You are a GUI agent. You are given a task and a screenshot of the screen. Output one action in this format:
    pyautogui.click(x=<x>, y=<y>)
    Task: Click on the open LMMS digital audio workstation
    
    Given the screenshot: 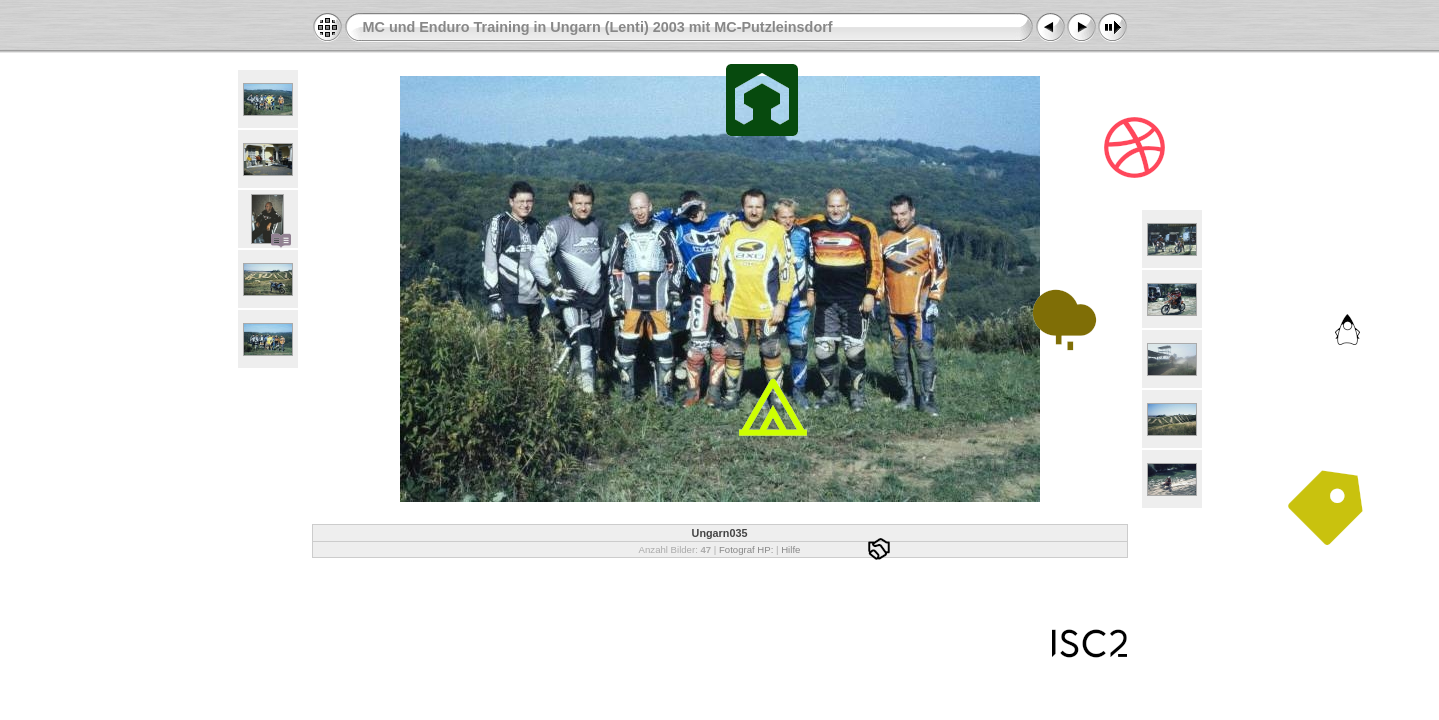 What is the action you would take?
    pyautogui.click(x=762, y=100)
    